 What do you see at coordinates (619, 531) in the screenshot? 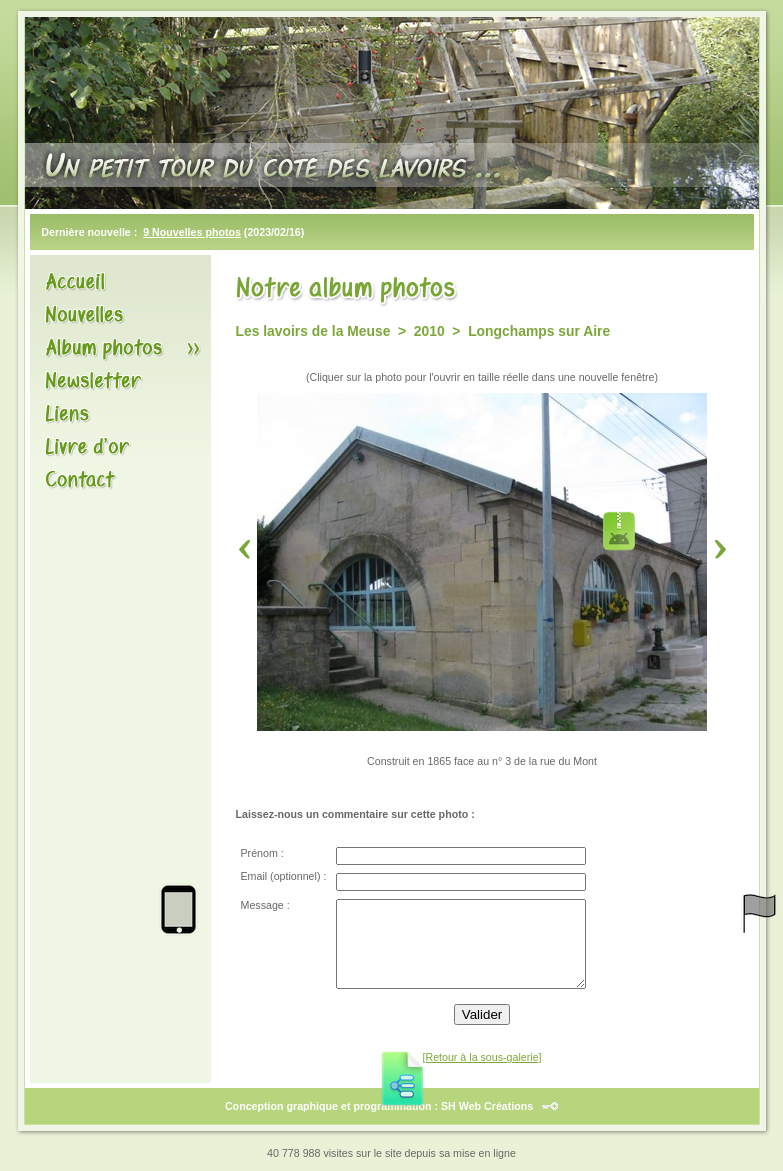
I see `android app package file (APK) ready for installation` at bounding box center [619, 531].